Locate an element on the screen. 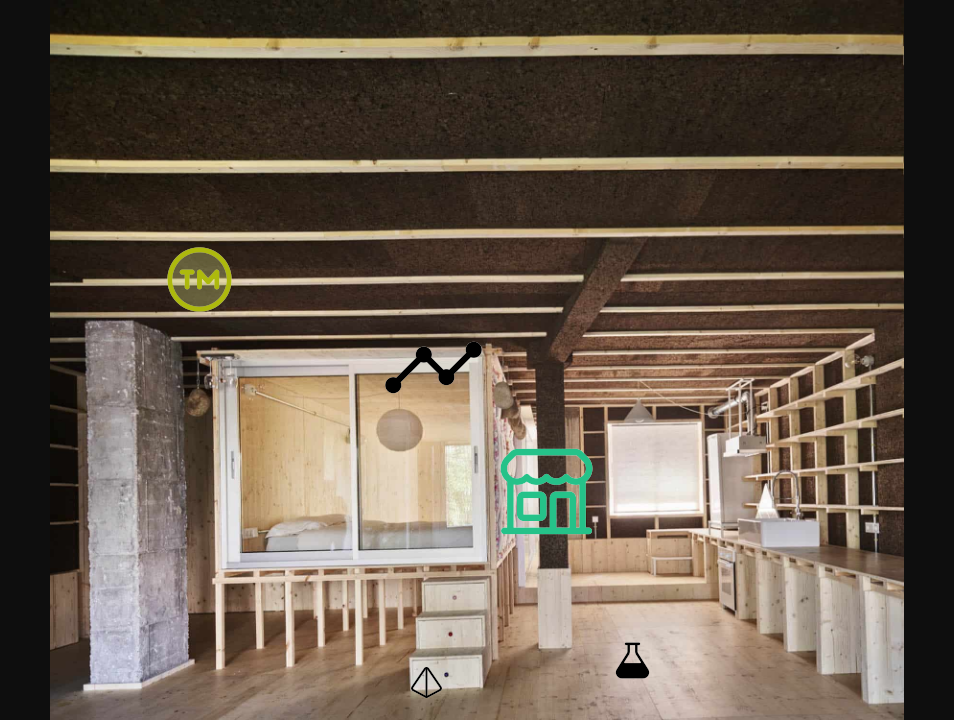  indicates trademarked content or branding is located at coordinates (199, 279).